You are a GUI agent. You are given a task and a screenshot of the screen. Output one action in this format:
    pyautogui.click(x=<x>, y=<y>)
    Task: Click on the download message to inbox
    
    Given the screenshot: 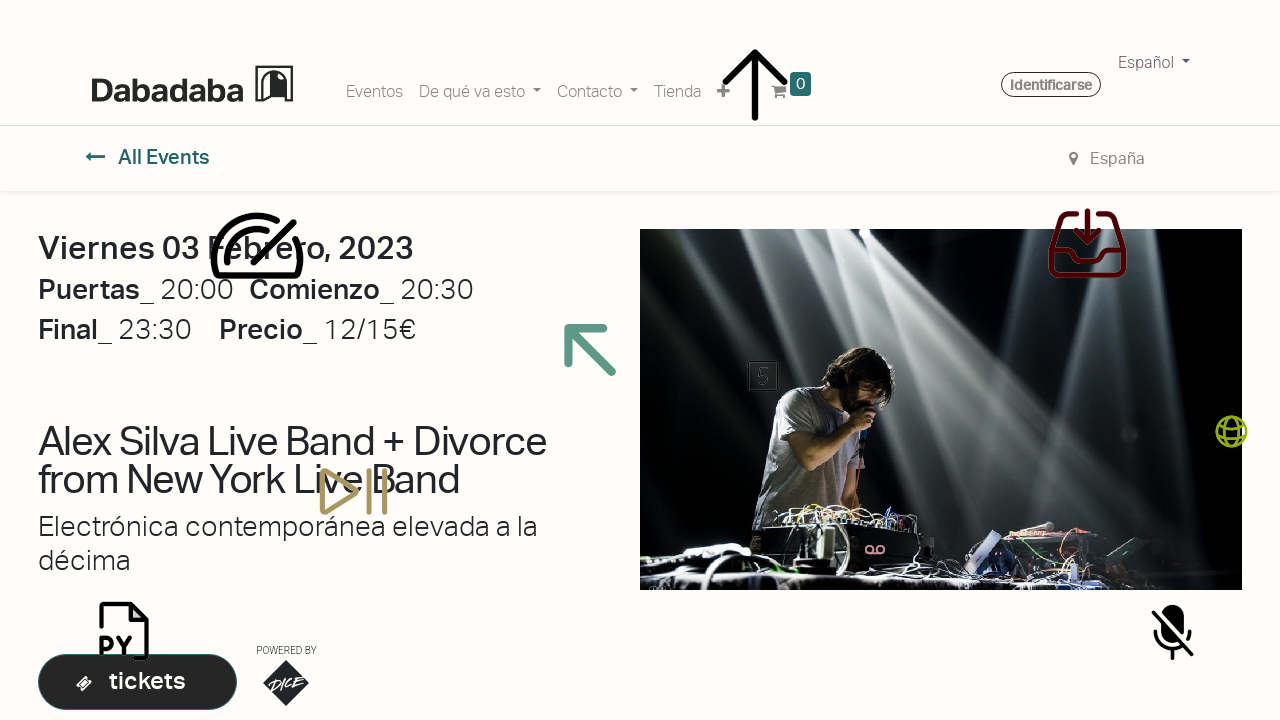 What is the action you would take?
    pyautogui.click(x=1087, y=244)
    